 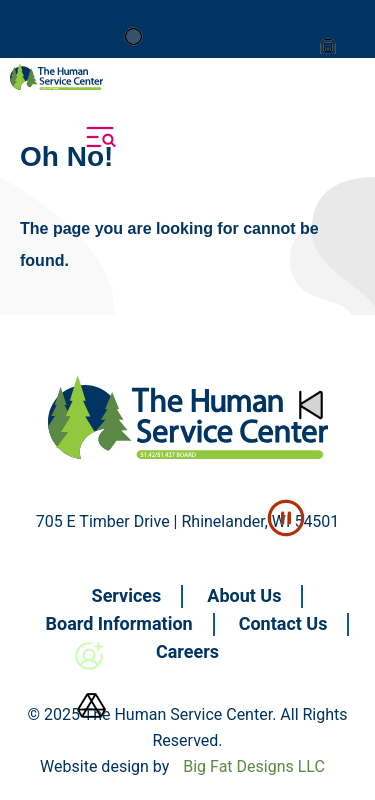 I want to click on pause media playback, so click(x=286, y=518).